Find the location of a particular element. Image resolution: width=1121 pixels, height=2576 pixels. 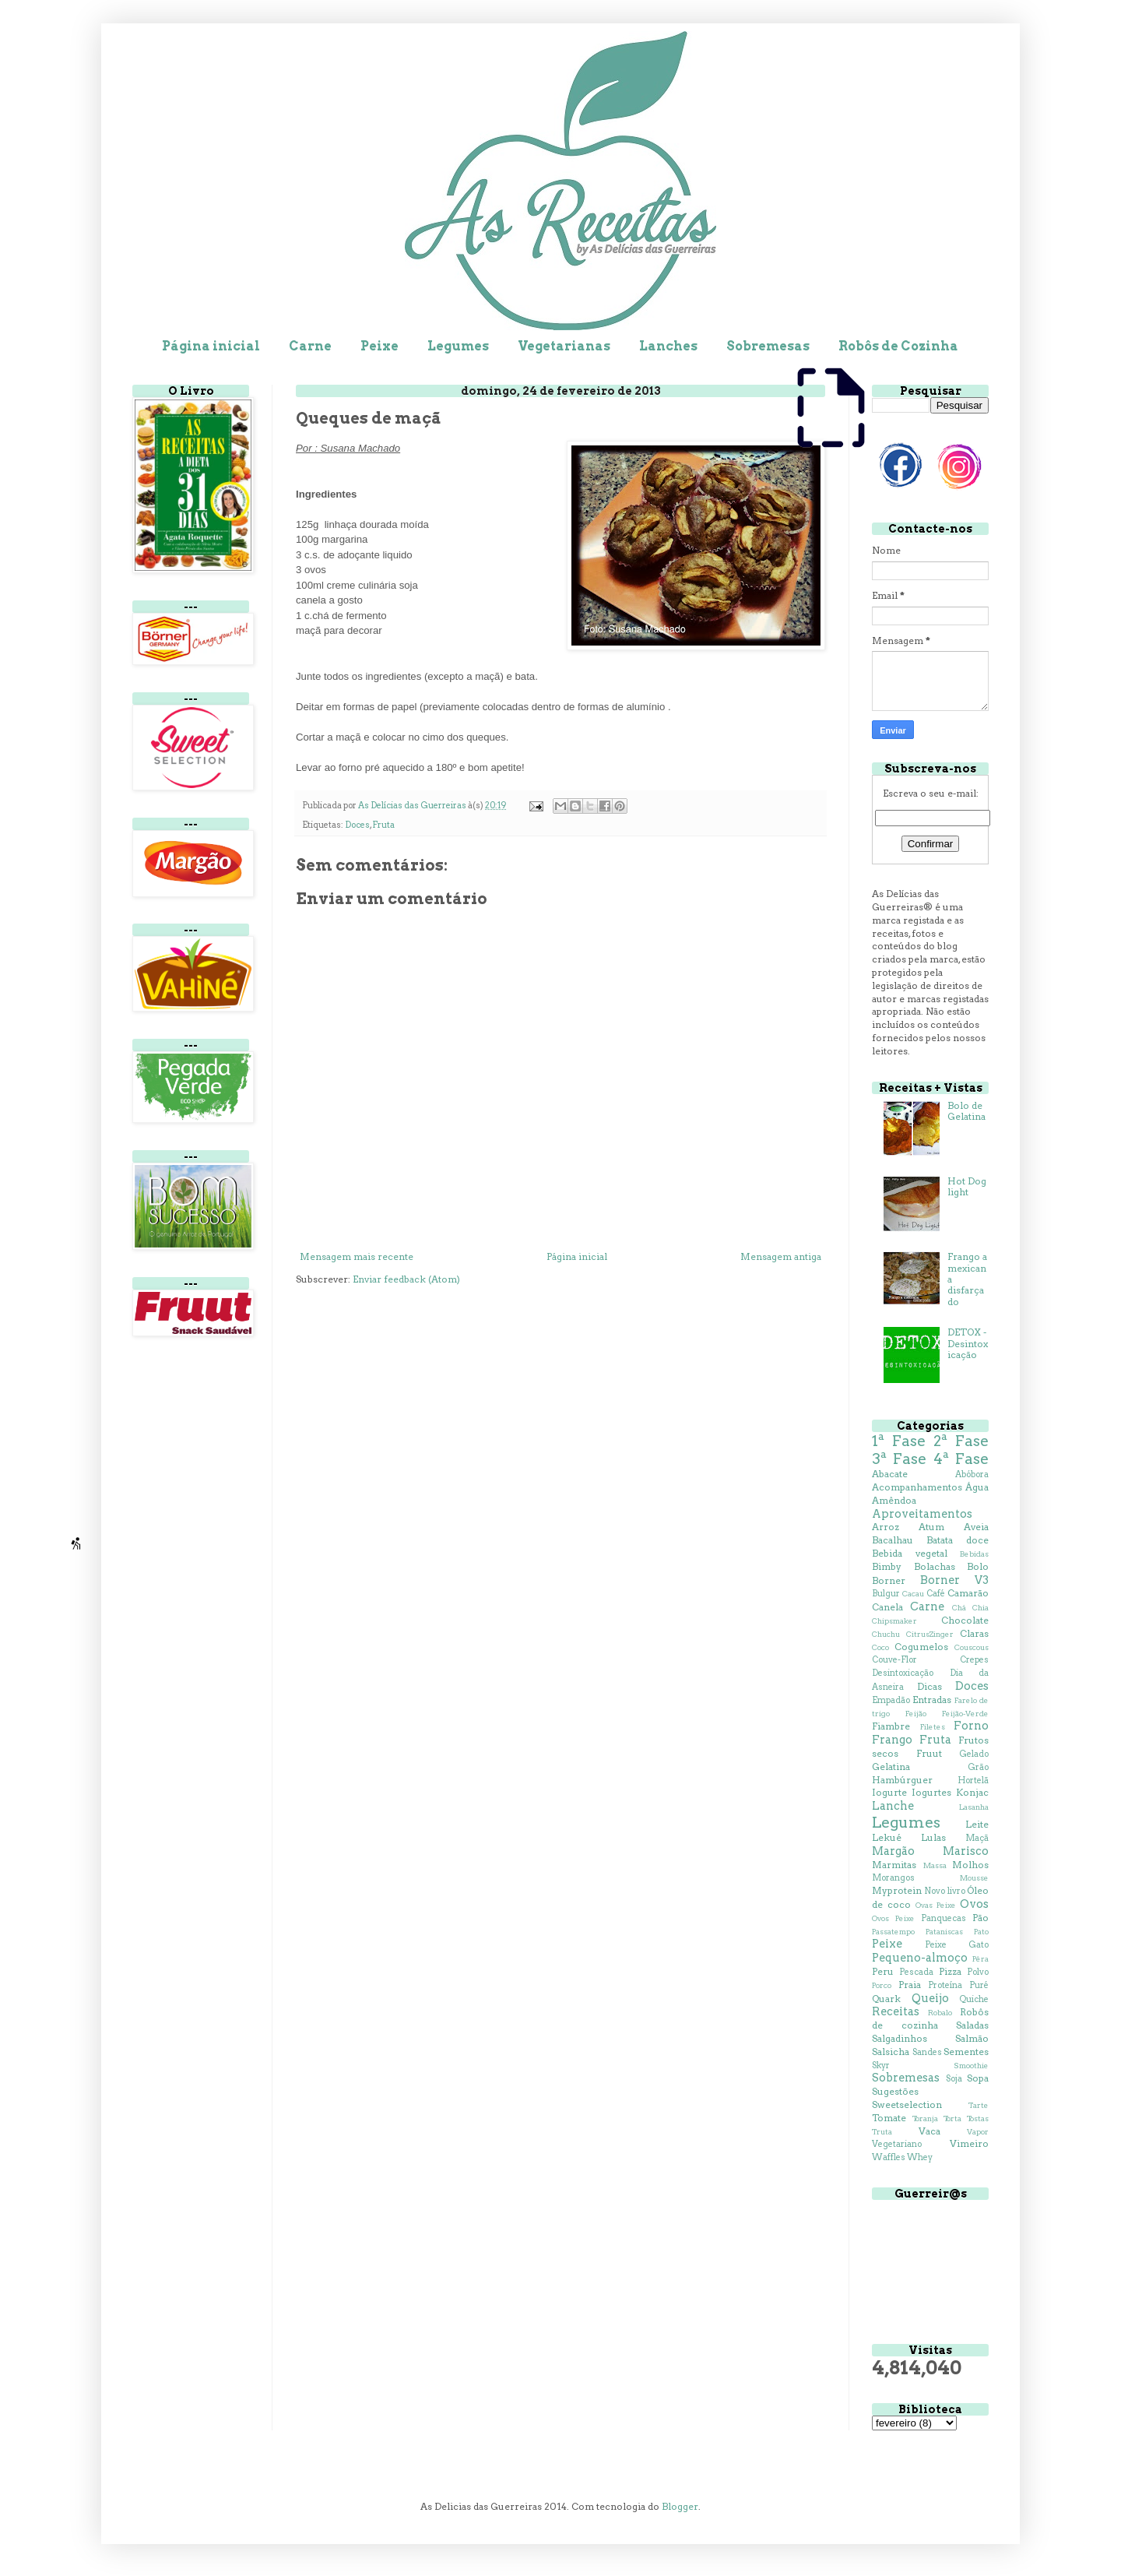

access hiking trails or outdoor activities is located at coordinates (76, 1543).